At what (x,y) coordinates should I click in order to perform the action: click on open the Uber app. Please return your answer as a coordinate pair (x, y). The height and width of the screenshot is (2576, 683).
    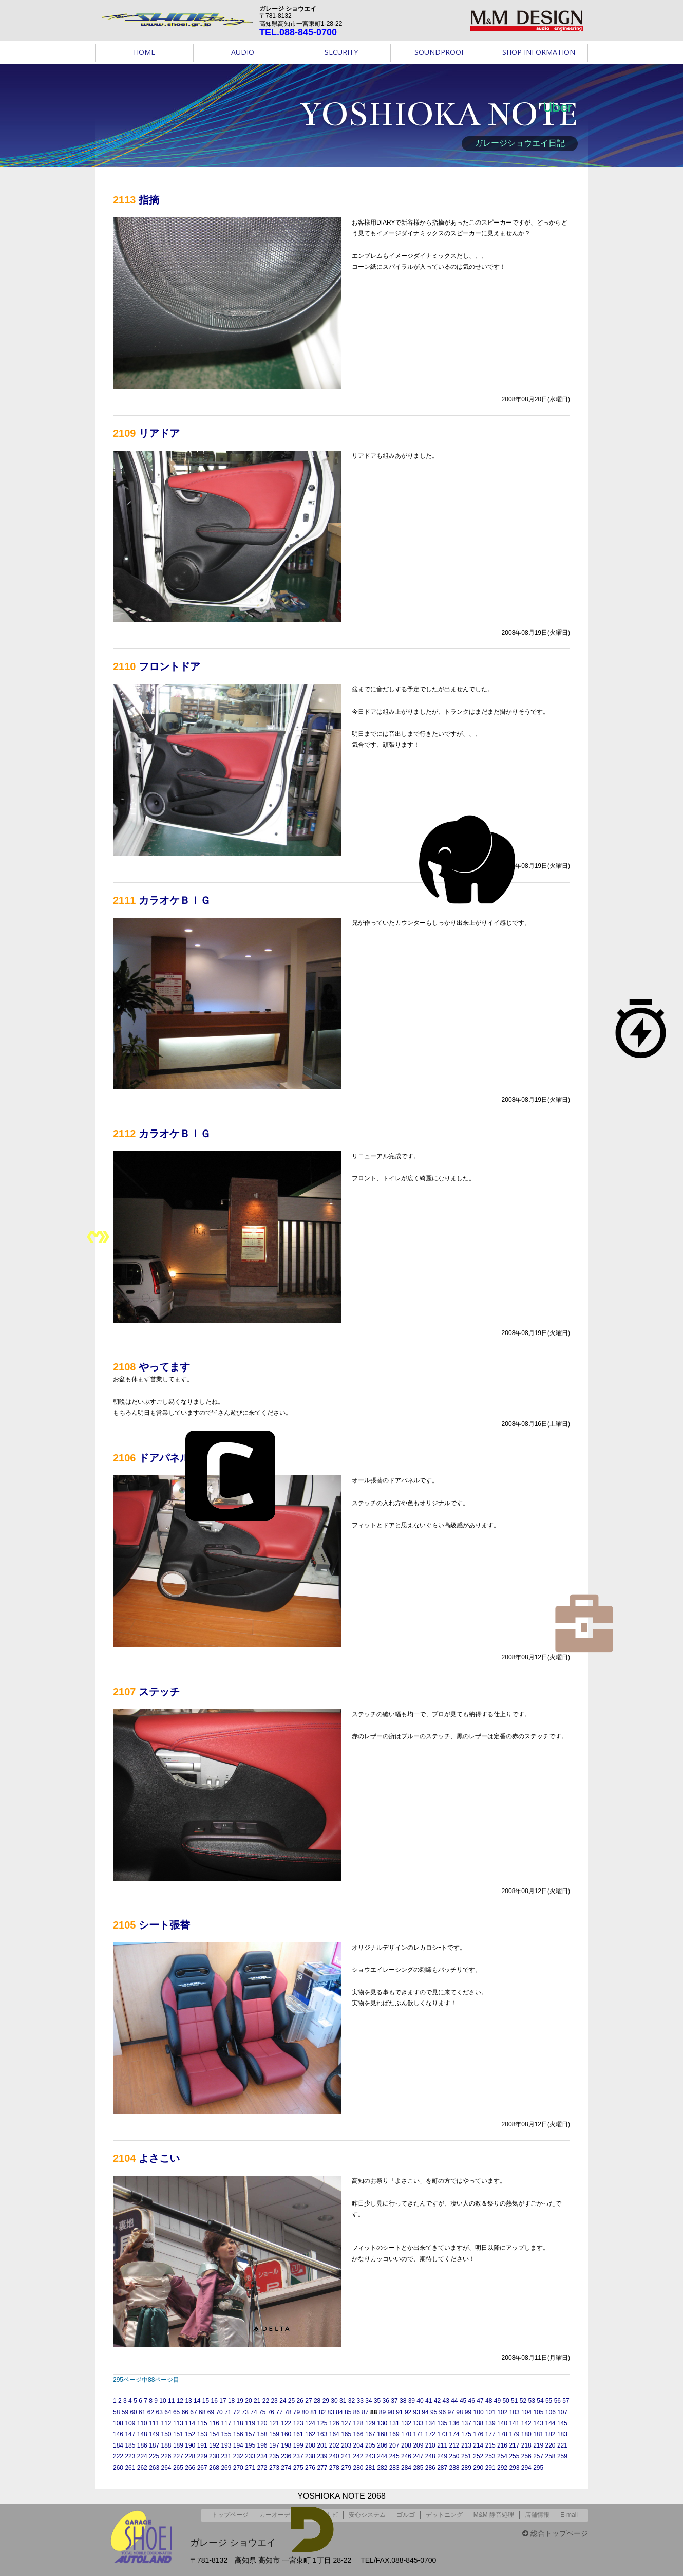
    Looking at the image, I should click on (558, 107).